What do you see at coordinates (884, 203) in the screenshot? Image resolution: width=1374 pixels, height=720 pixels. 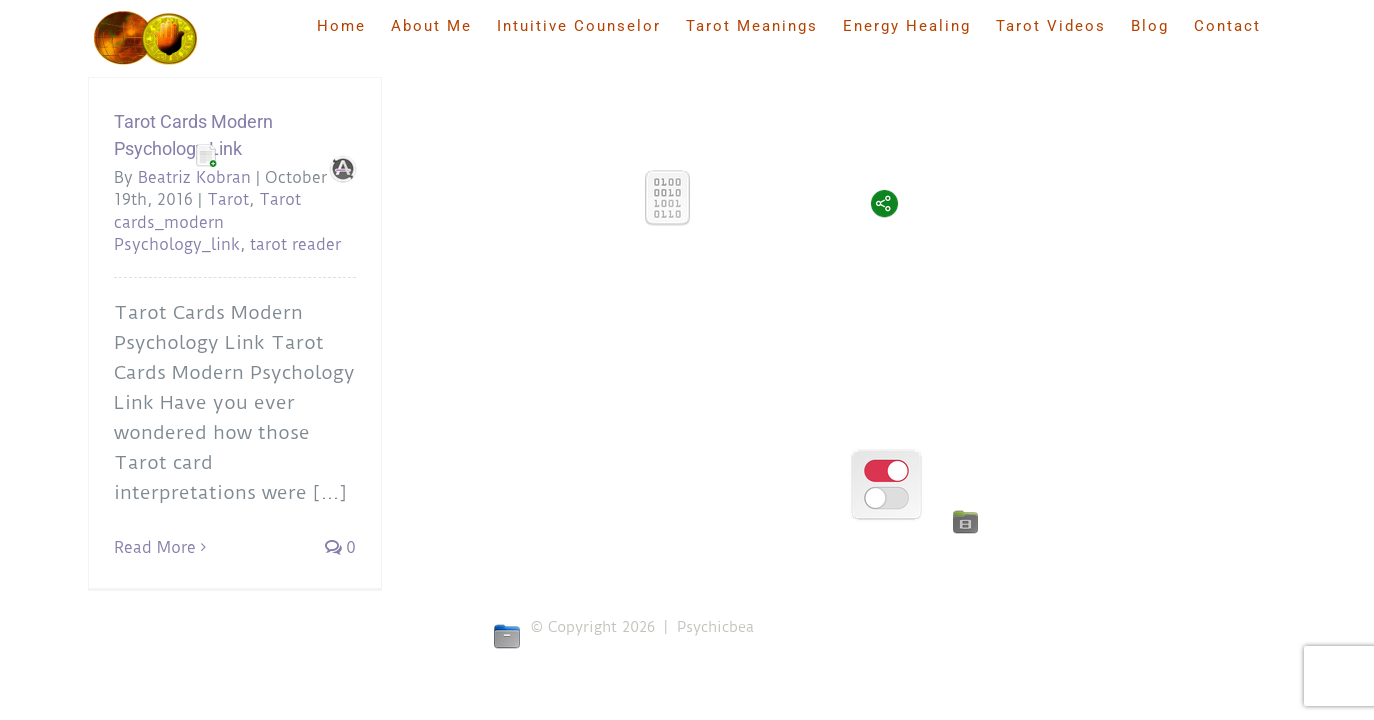 I see `access sharing and network preferences` at bounding box center [884, 203].